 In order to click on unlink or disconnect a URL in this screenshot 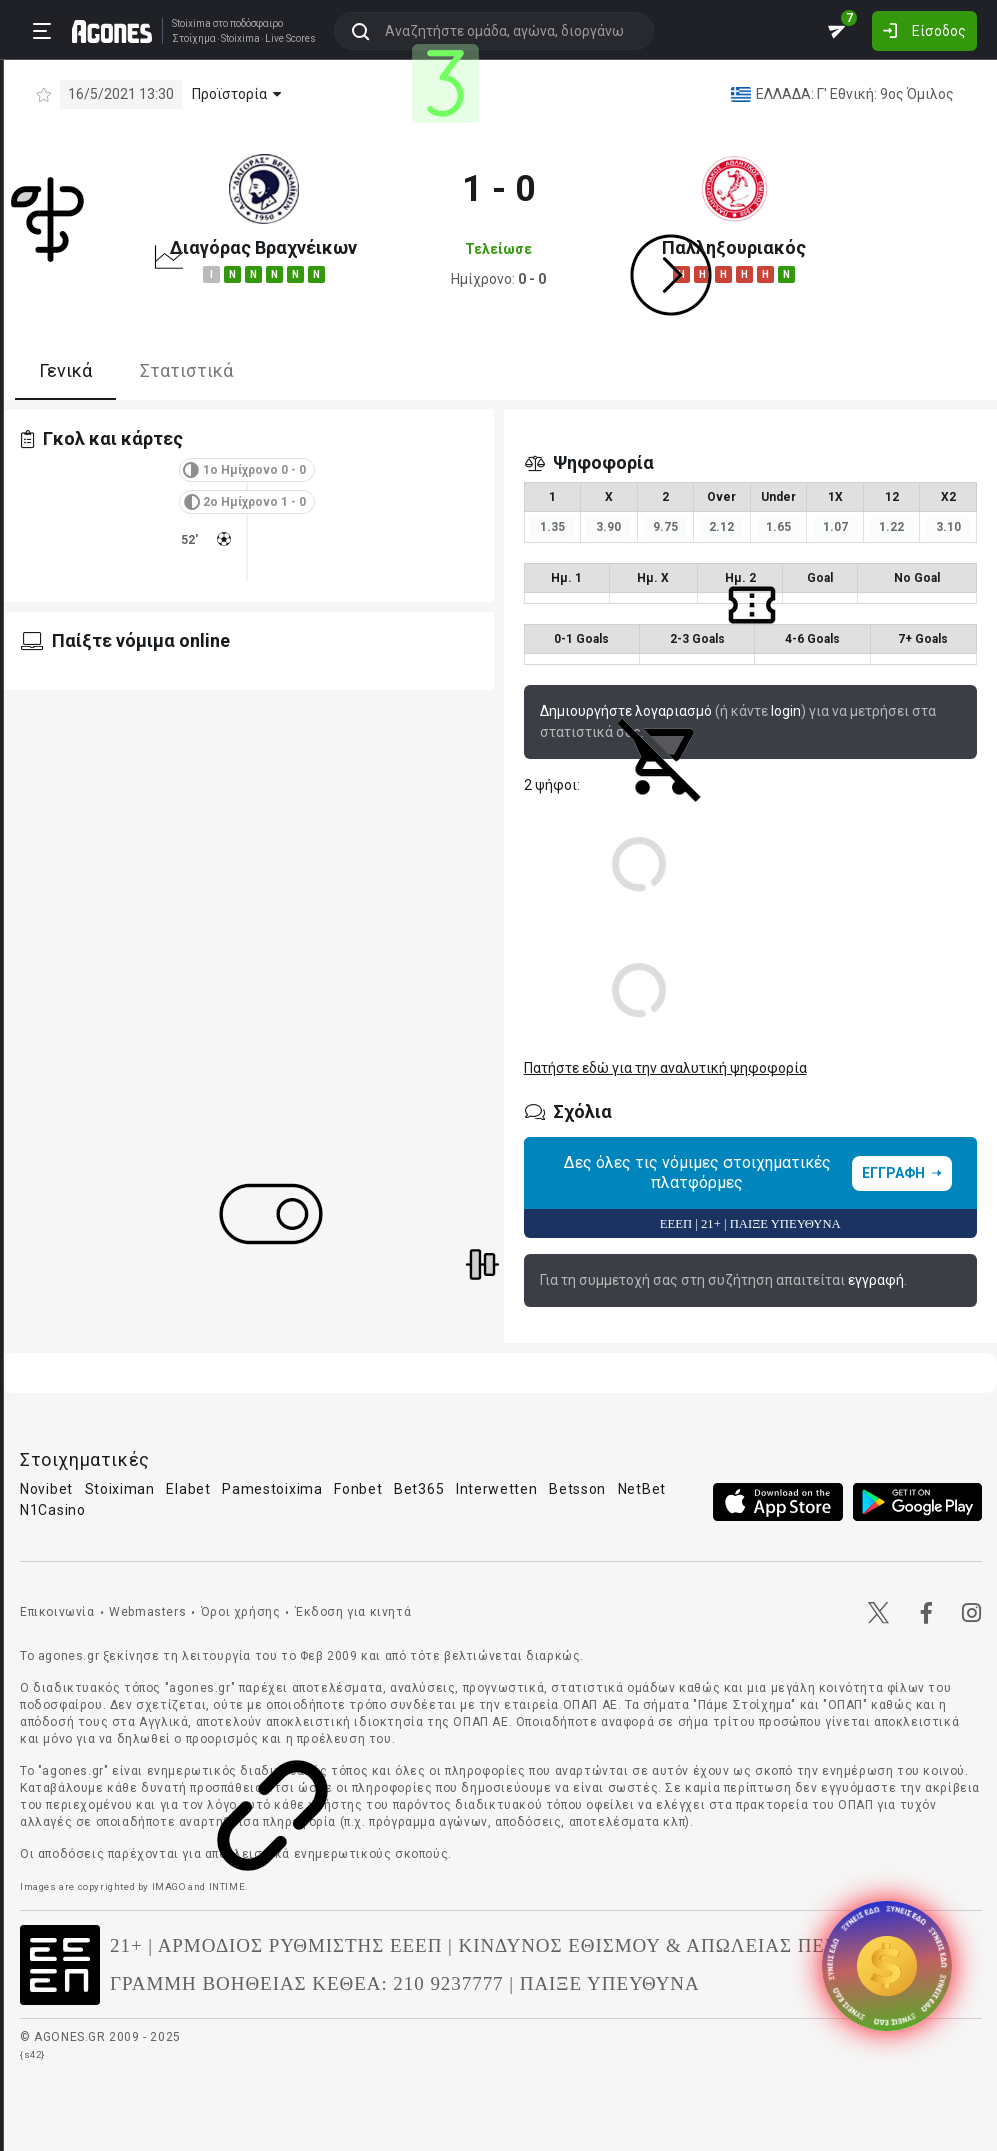, I will do `click(272, 1815)`.